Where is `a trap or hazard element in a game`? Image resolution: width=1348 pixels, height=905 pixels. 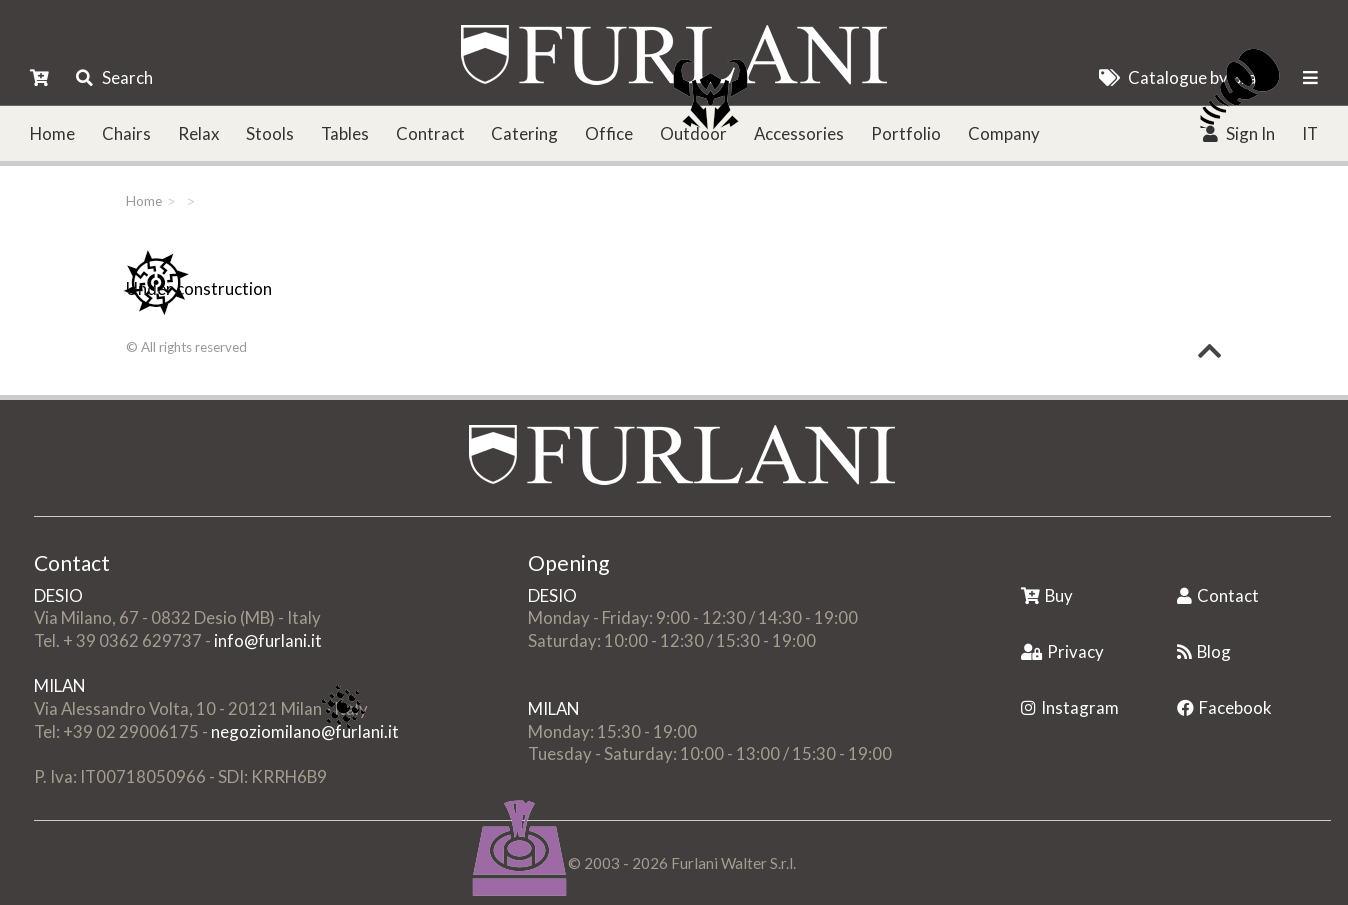
a trap or hazard element in a game is located at coordinates (156, 282).